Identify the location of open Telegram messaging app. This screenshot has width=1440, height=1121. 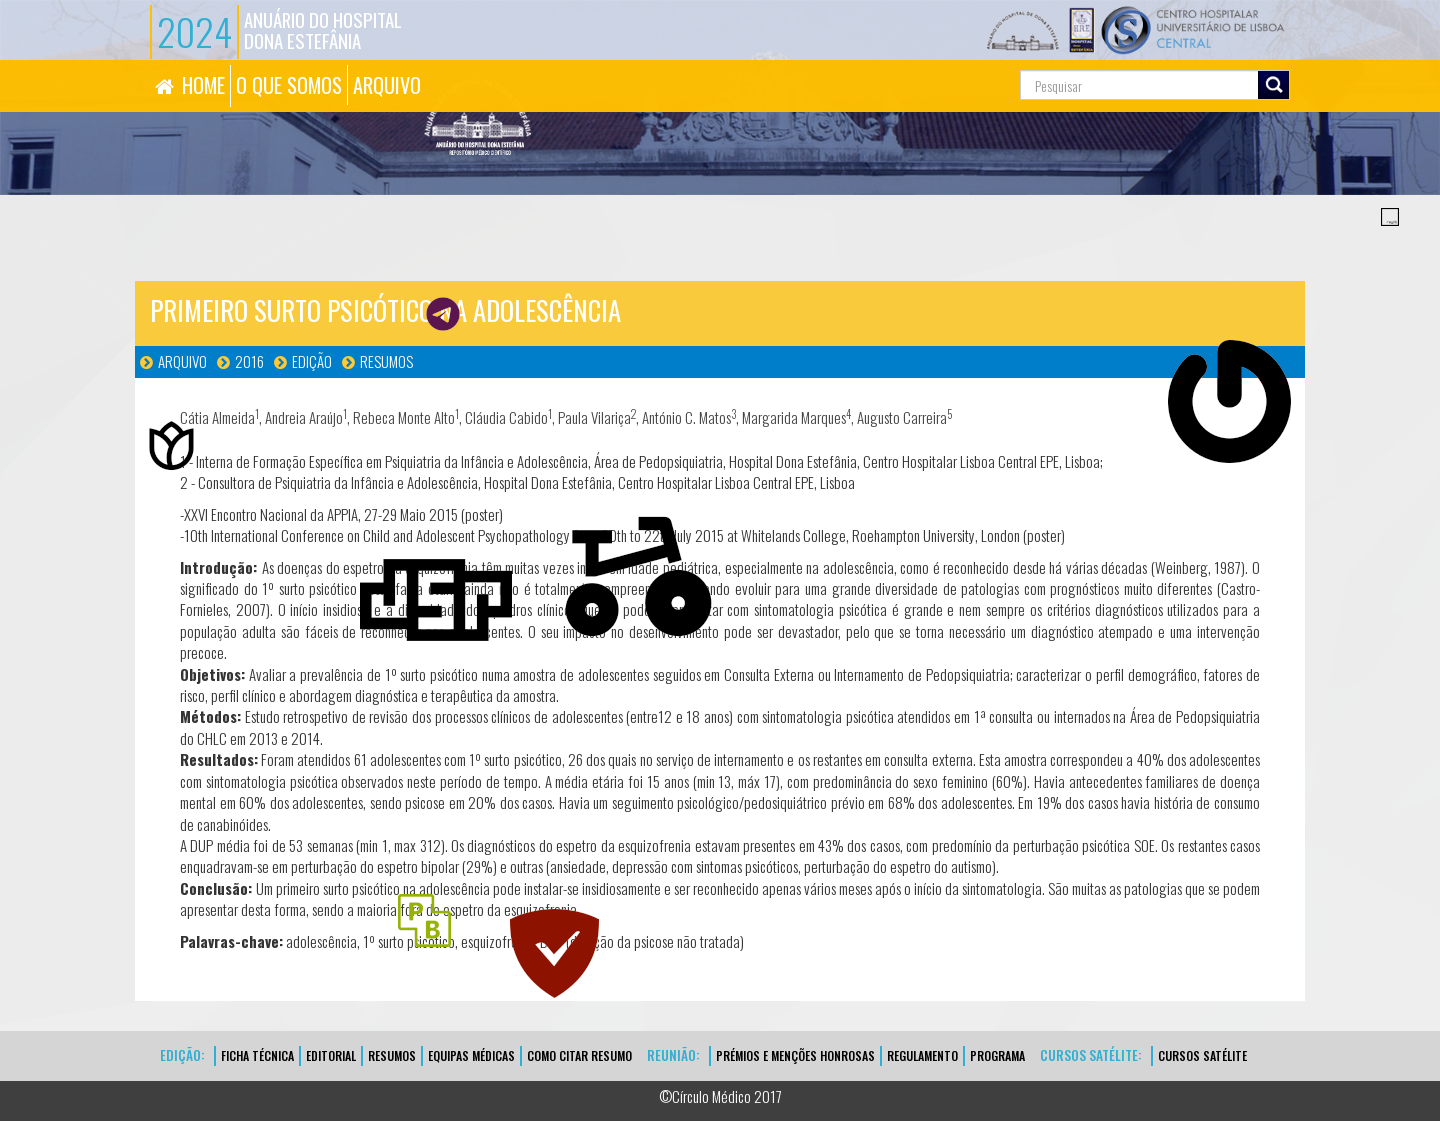
(443, 314).